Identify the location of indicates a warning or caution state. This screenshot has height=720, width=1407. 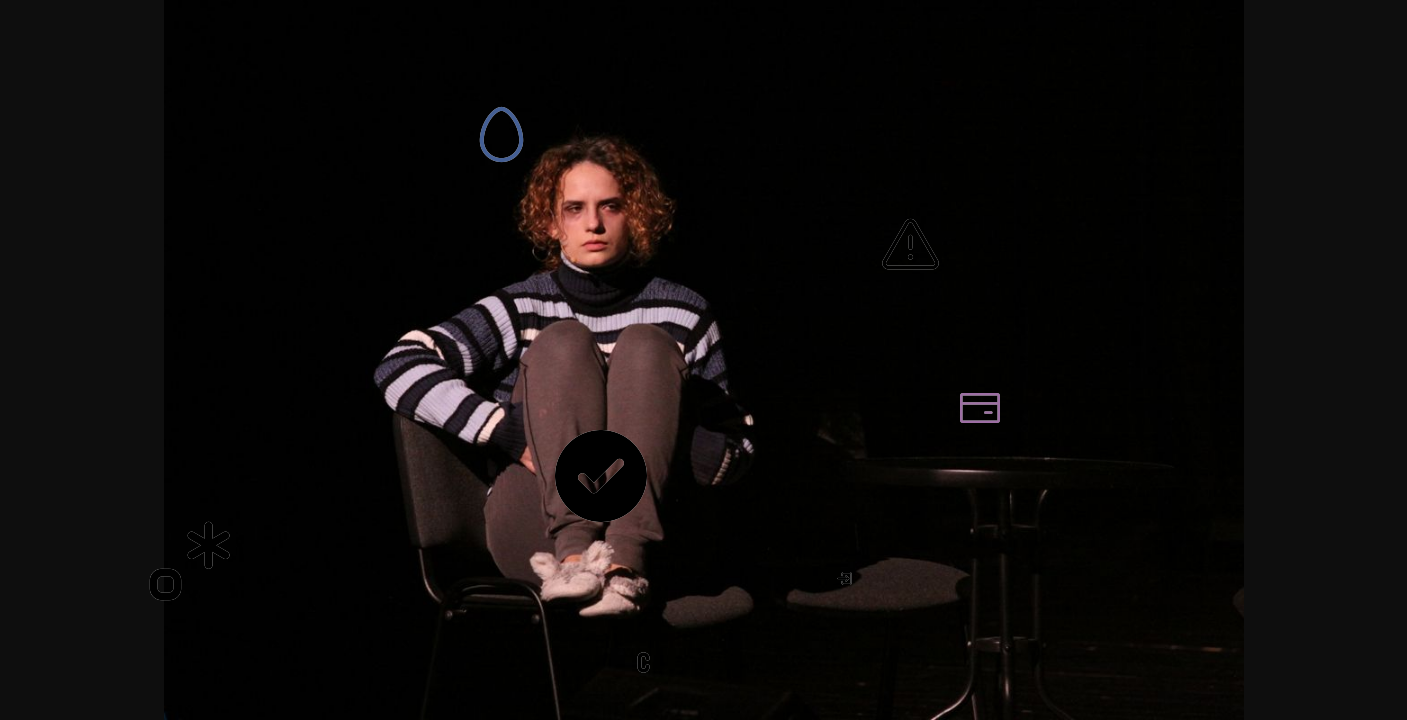
(910, 243).